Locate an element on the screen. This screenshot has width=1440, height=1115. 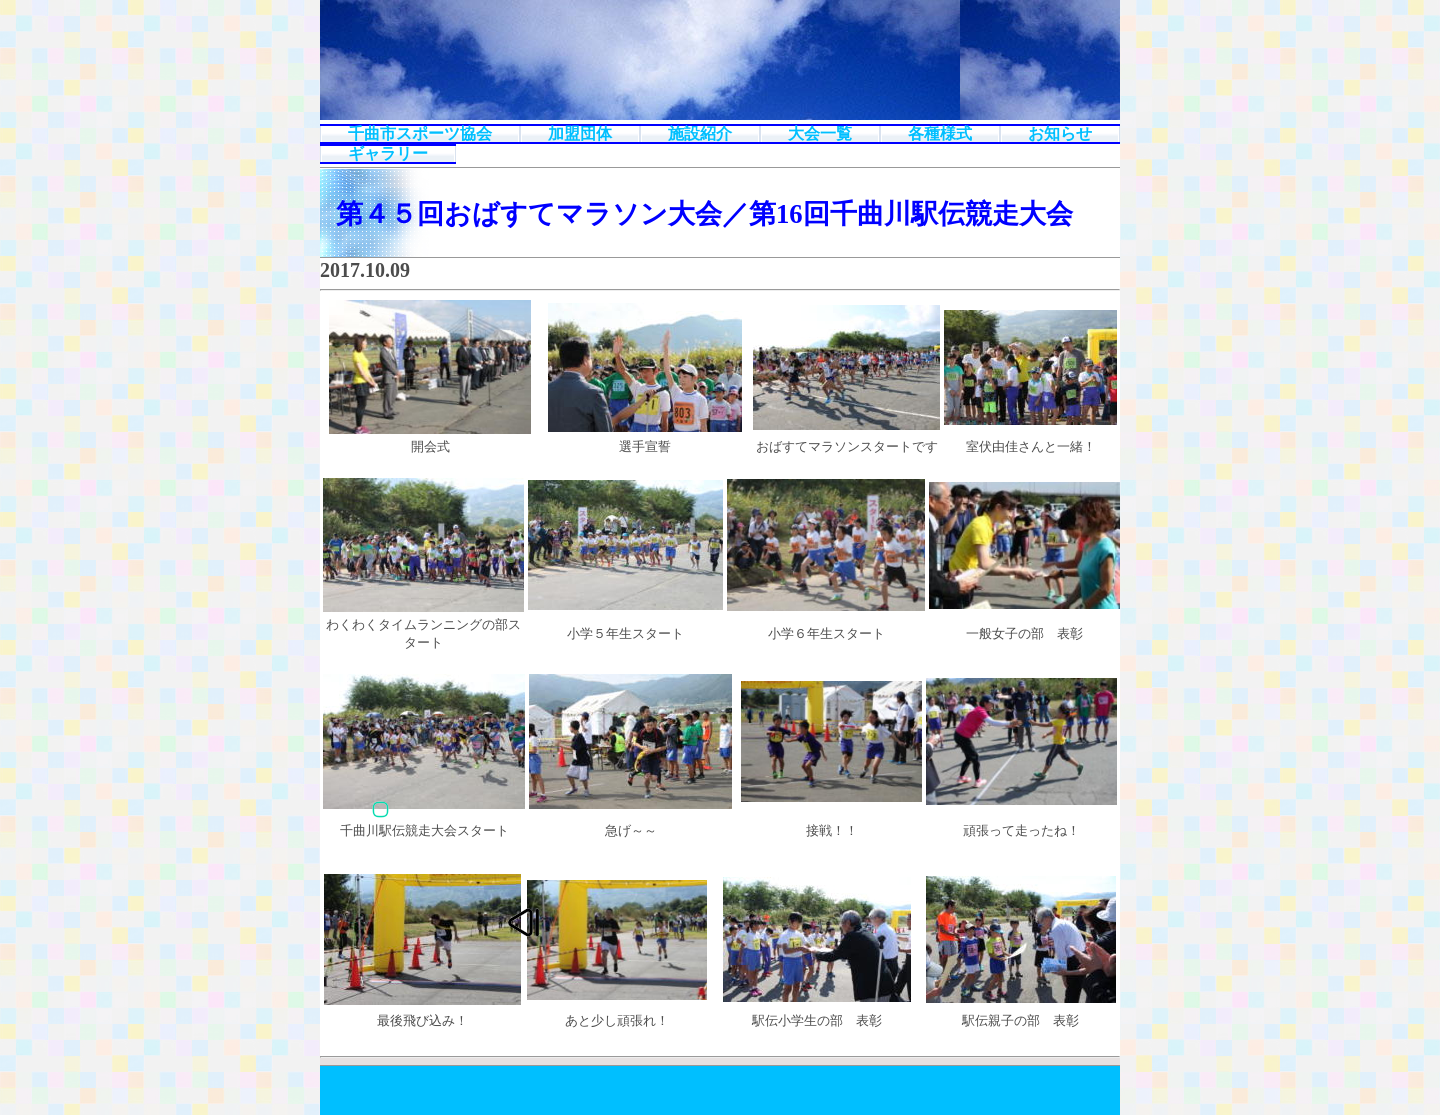
placeholder shape for app icons or thumbnails is located at coordinates (380, 809).